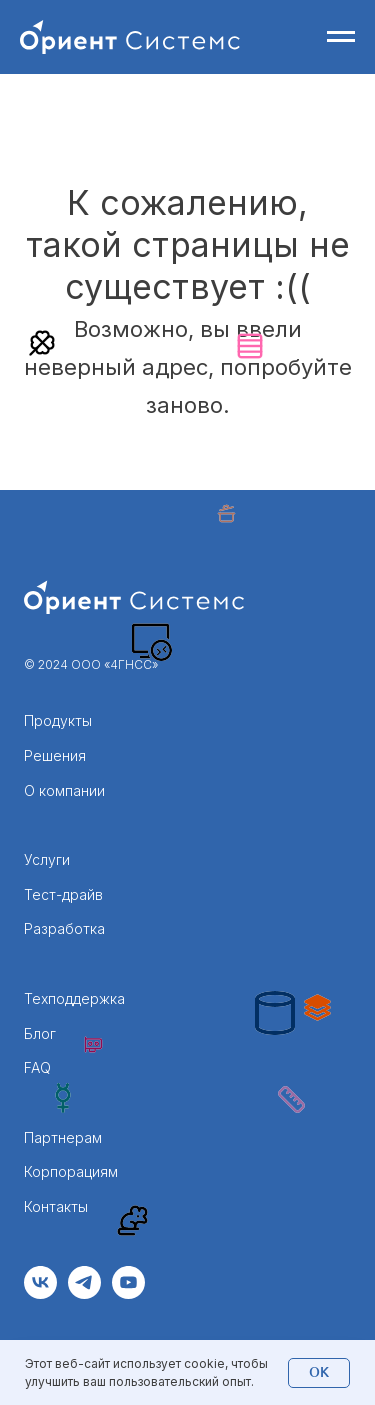  What do you see at coordinates (317, 1007) in the screenshot?
I see `view front layer of a stack` at bounding box center [317, 1007].